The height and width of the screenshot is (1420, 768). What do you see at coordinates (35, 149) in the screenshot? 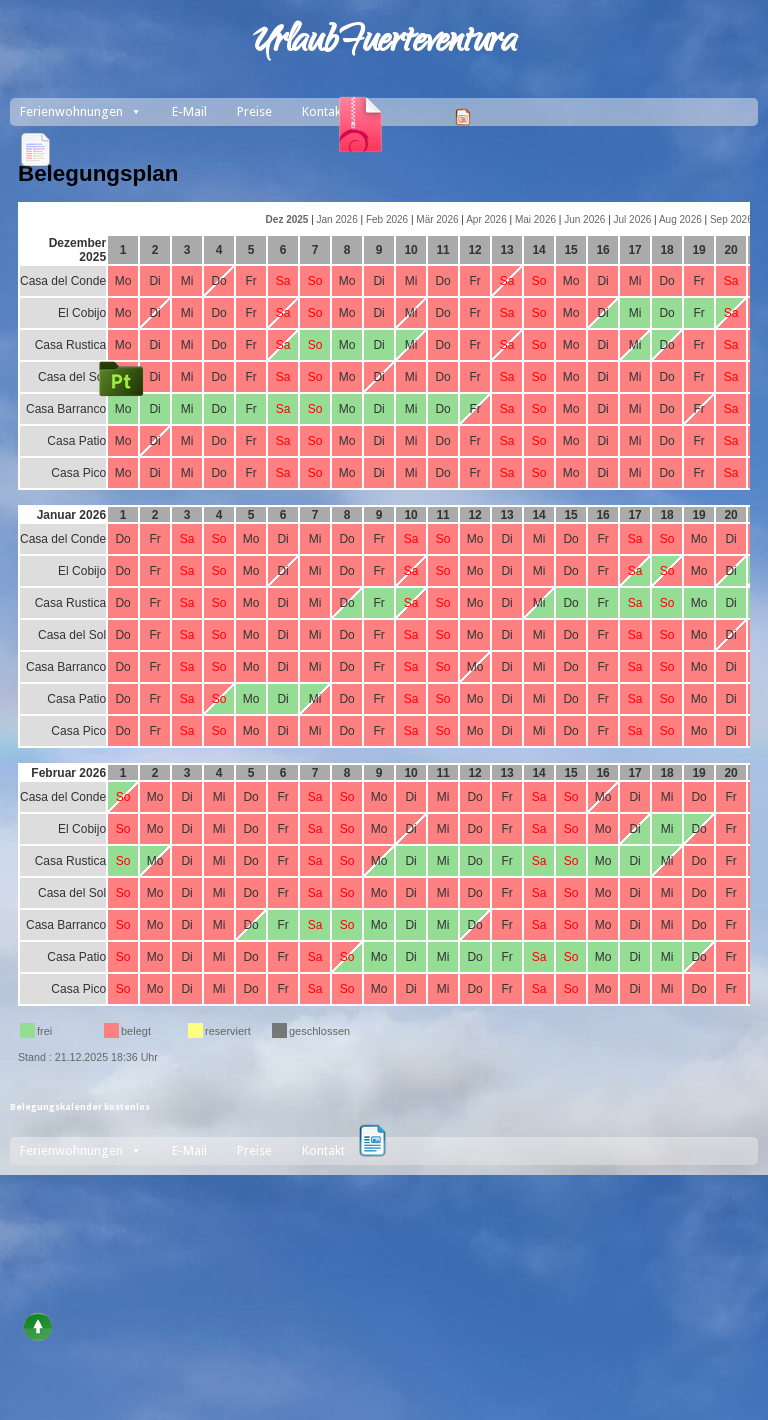
I see `access development tools and applications` at bounding box center [35, 149].